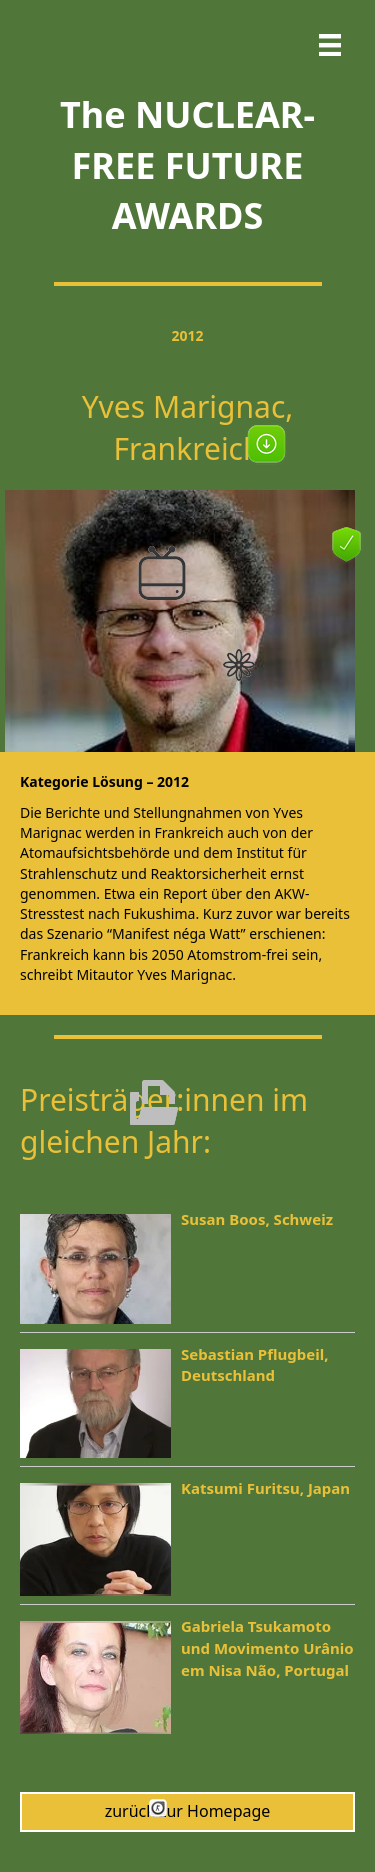  Describe the element at coordinates (346, 545) in the screenshot. I see `indicates high security status or strong protection enabled` at that location.